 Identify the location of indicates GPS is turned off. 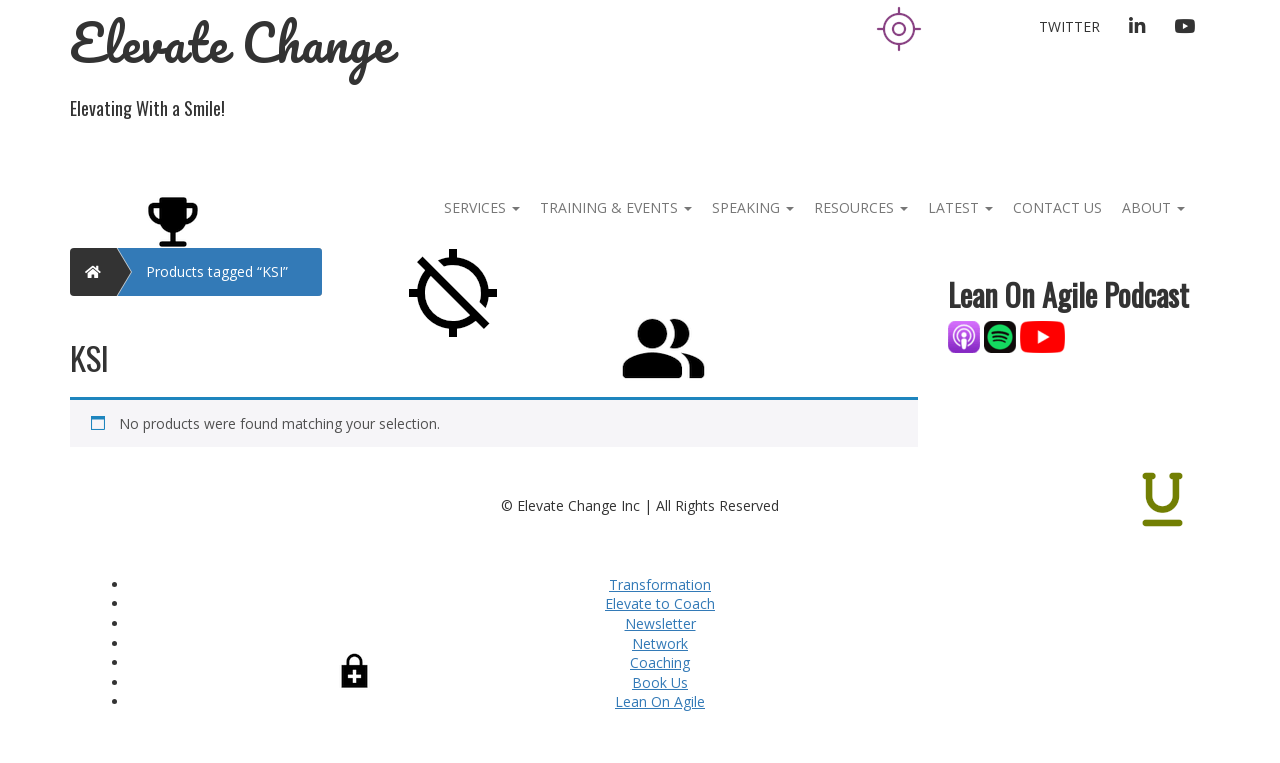
(453, 293).